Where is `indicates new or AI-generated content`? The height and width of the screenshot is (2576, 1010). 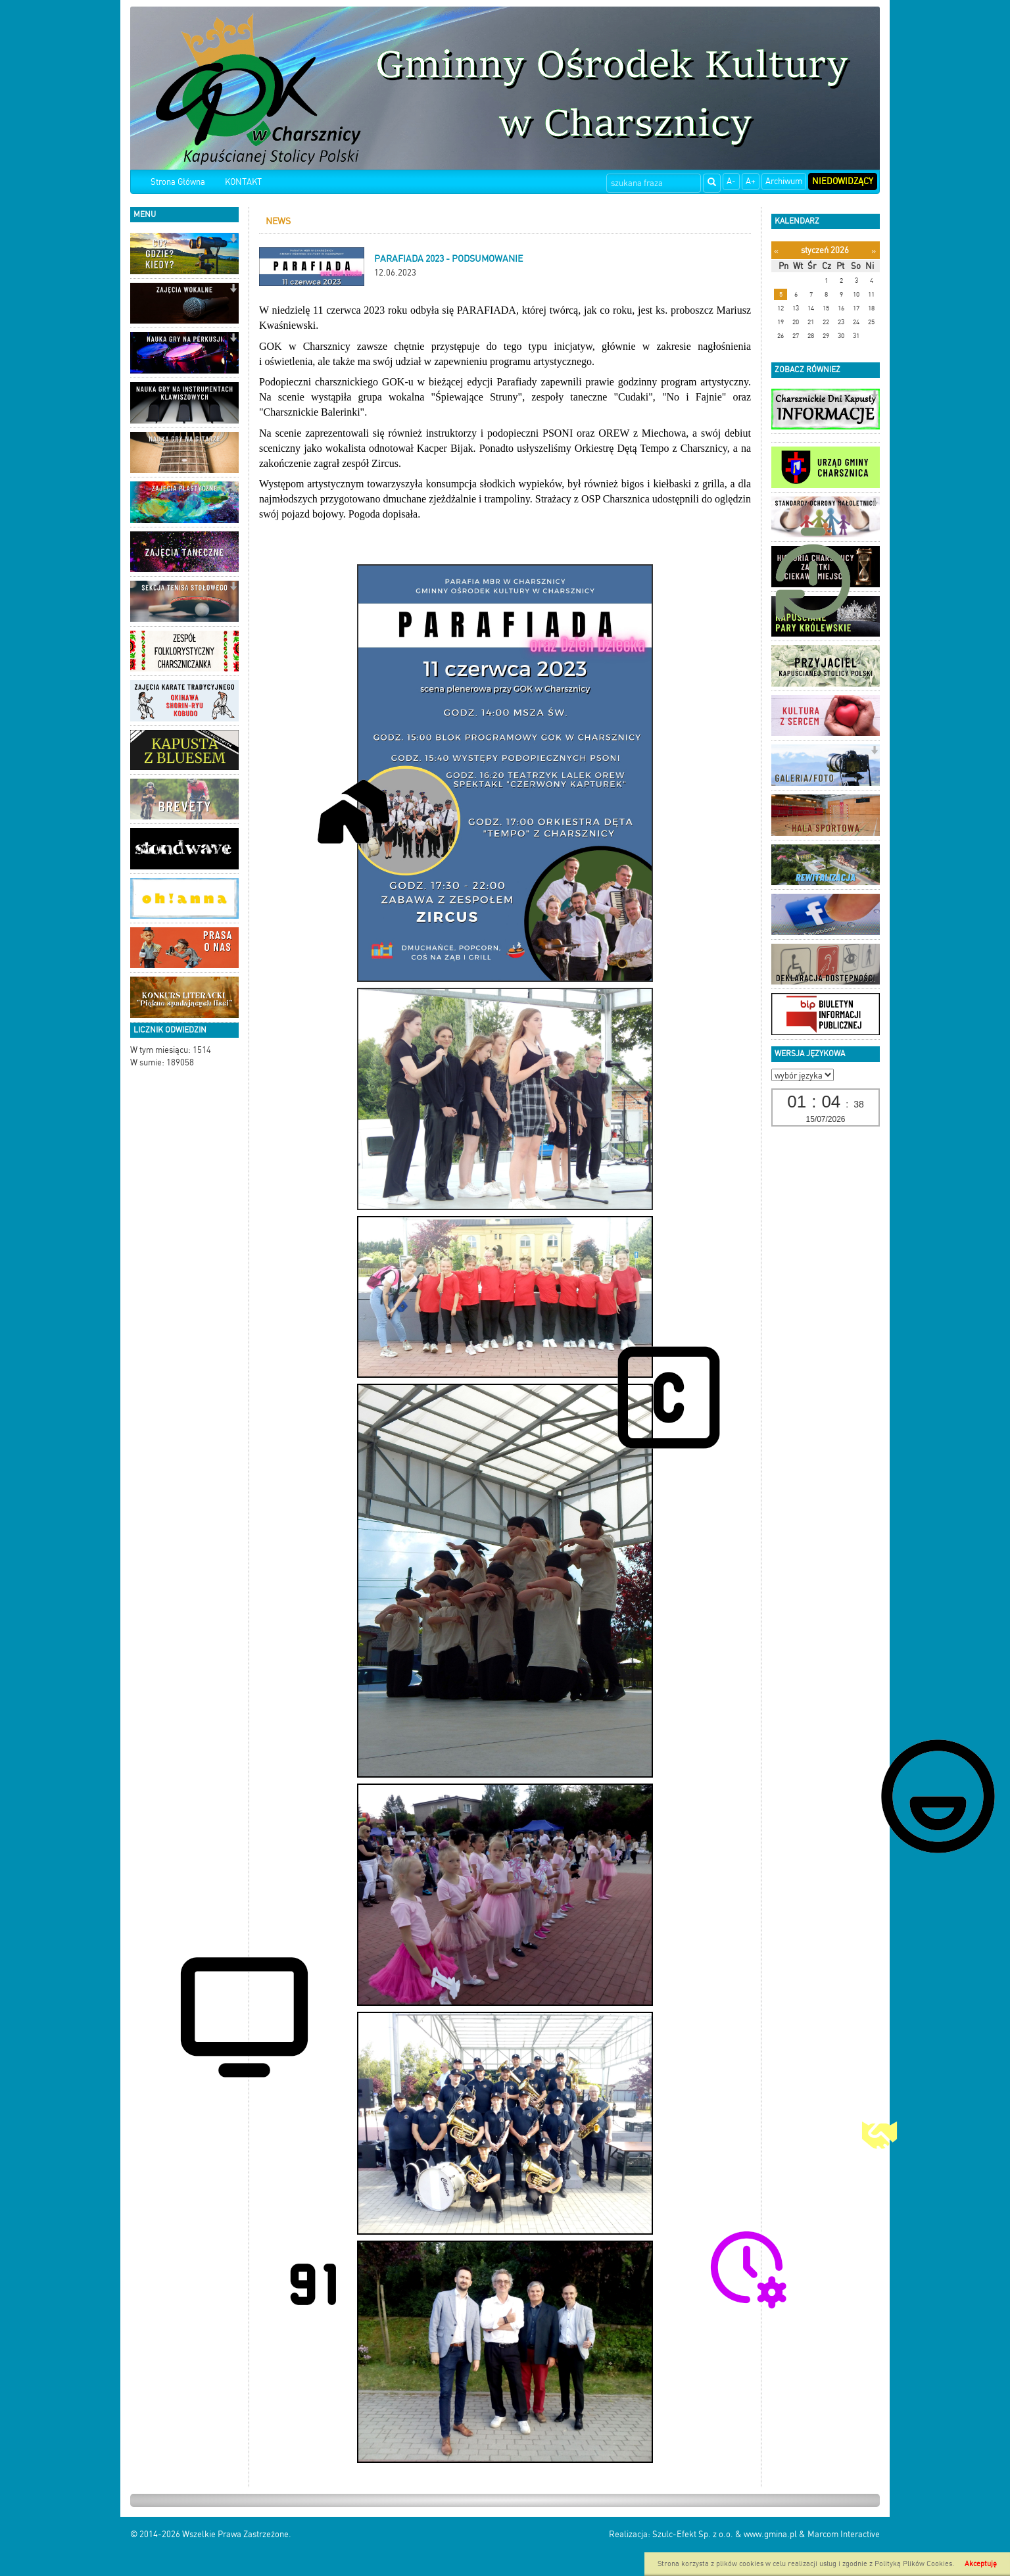
indicates new or AI-generated content is located at coordinates (402, 829).